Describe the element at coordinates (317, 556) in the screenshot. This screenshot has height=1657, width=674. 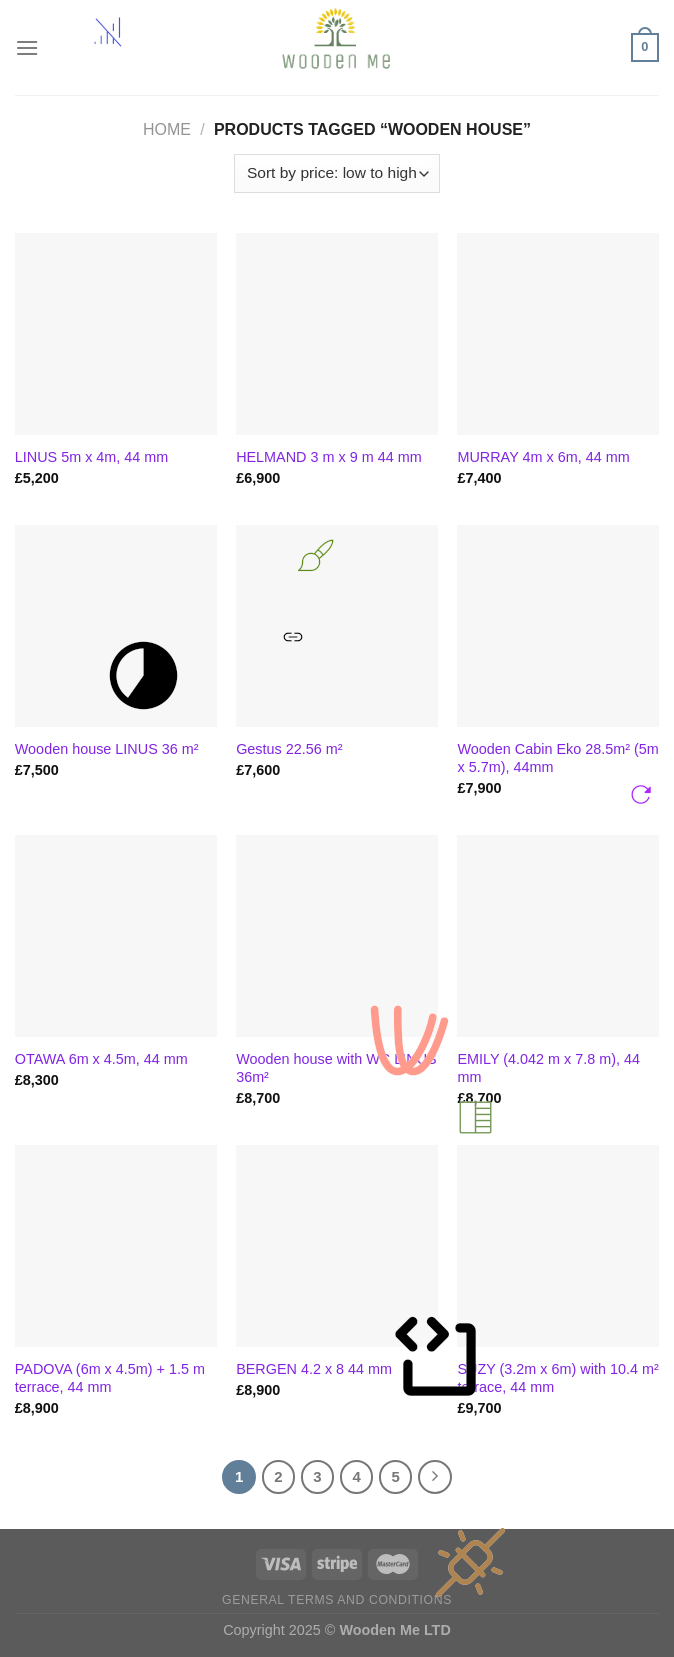
I see `access drawing or painting tools` at that location.